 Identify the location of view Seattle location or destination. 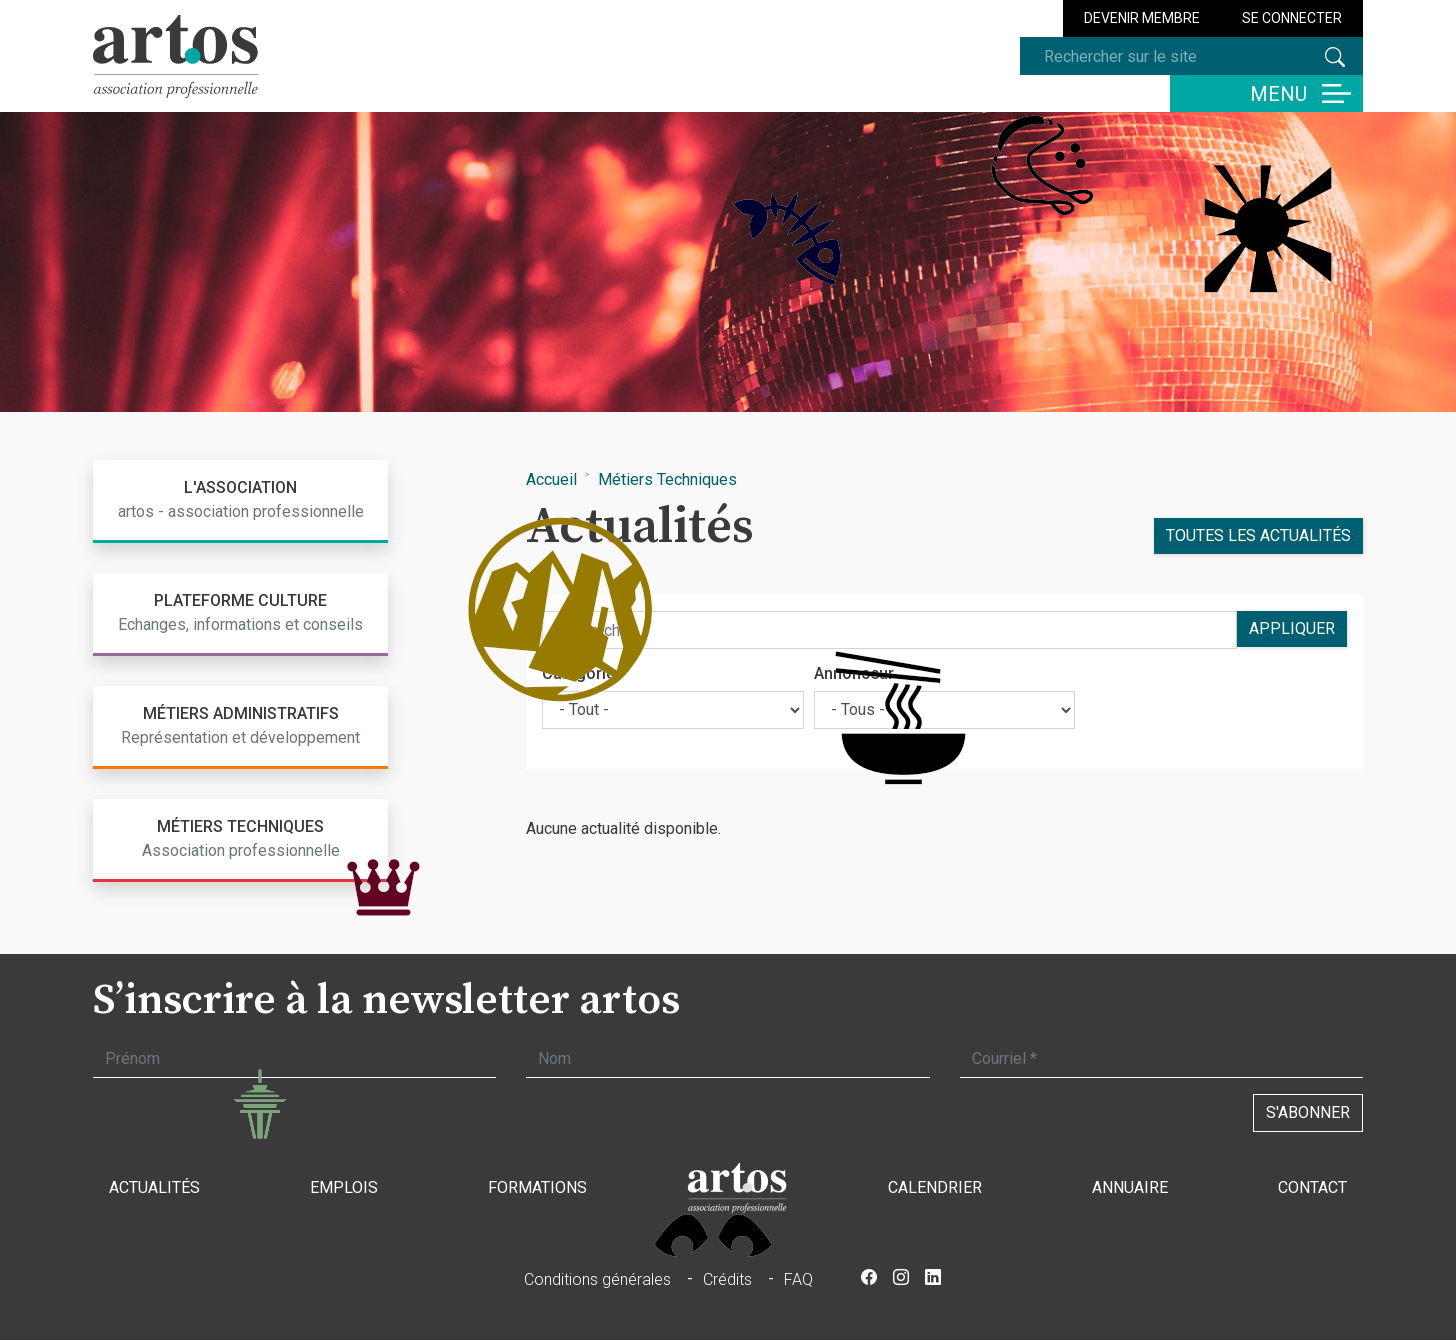
(260, 1103).